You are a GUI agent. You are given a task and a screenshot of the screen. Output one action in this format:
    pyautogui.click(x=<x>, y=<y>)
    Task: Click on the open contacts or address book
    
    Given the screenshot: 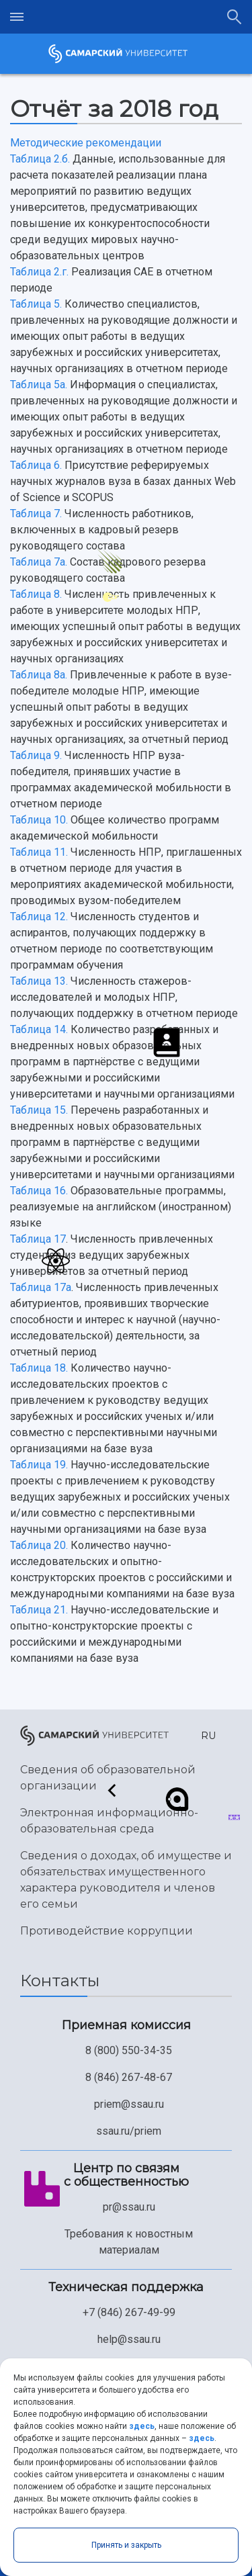 What is the action you would take?
    pyautogui.click(x=167, y=1042)
    